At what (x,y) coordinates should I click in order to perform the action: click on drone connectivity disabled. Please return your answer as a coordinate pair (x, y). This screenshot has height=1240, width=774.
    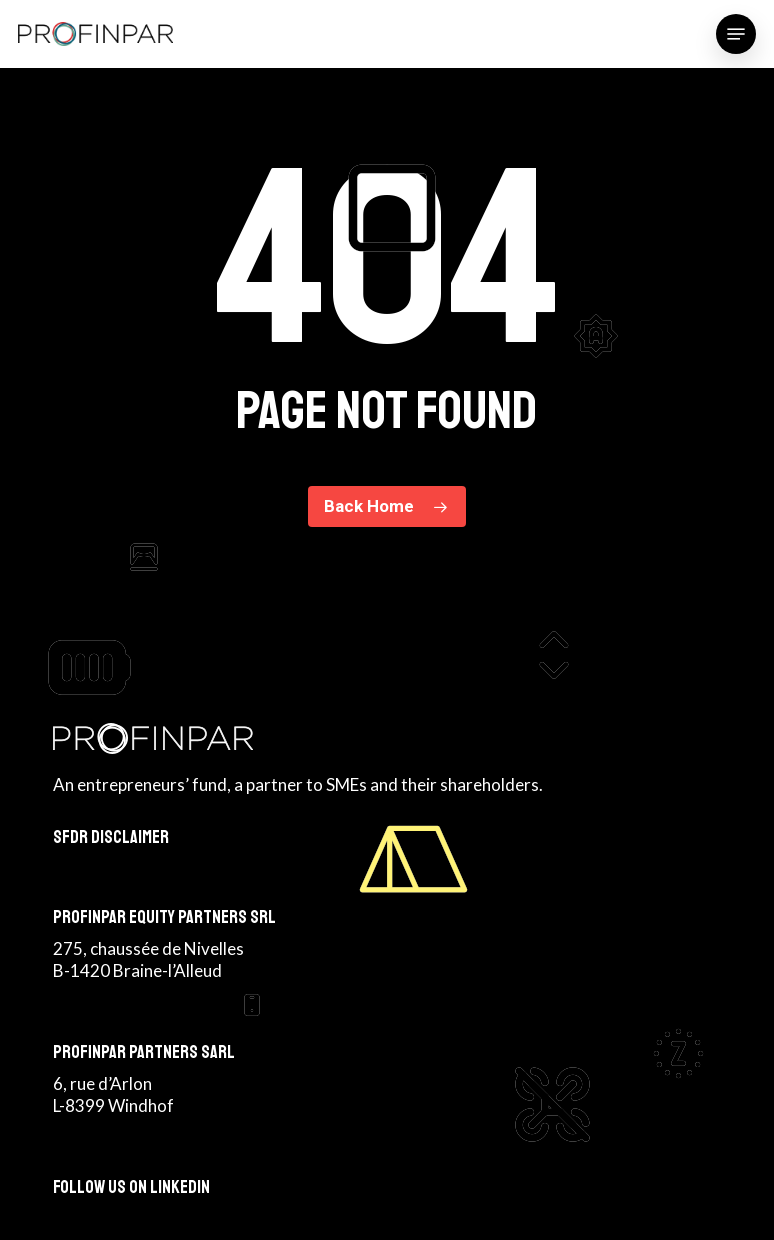
    Looking at the image, I should click on (552, 1104).